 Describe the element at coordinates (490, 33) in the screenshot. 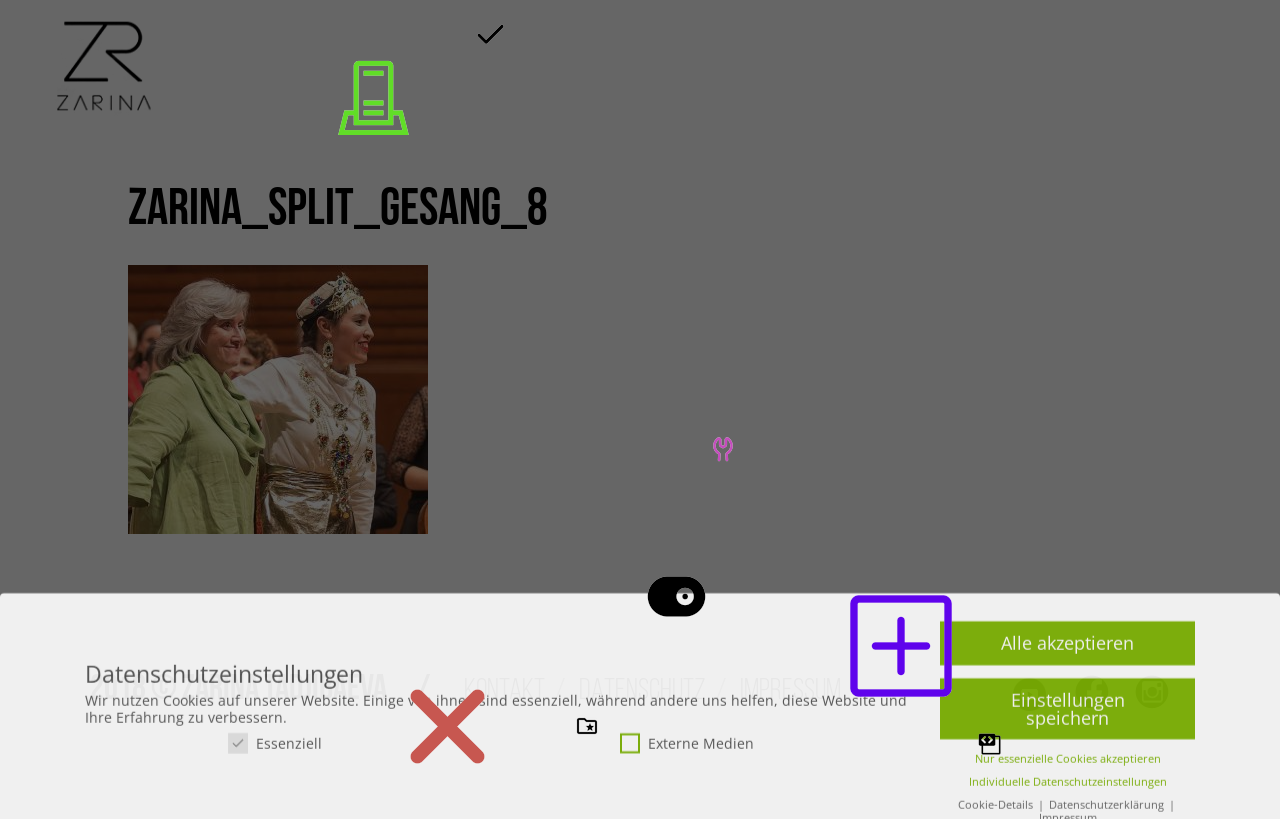

I see `confirm or submit an action` at that location.